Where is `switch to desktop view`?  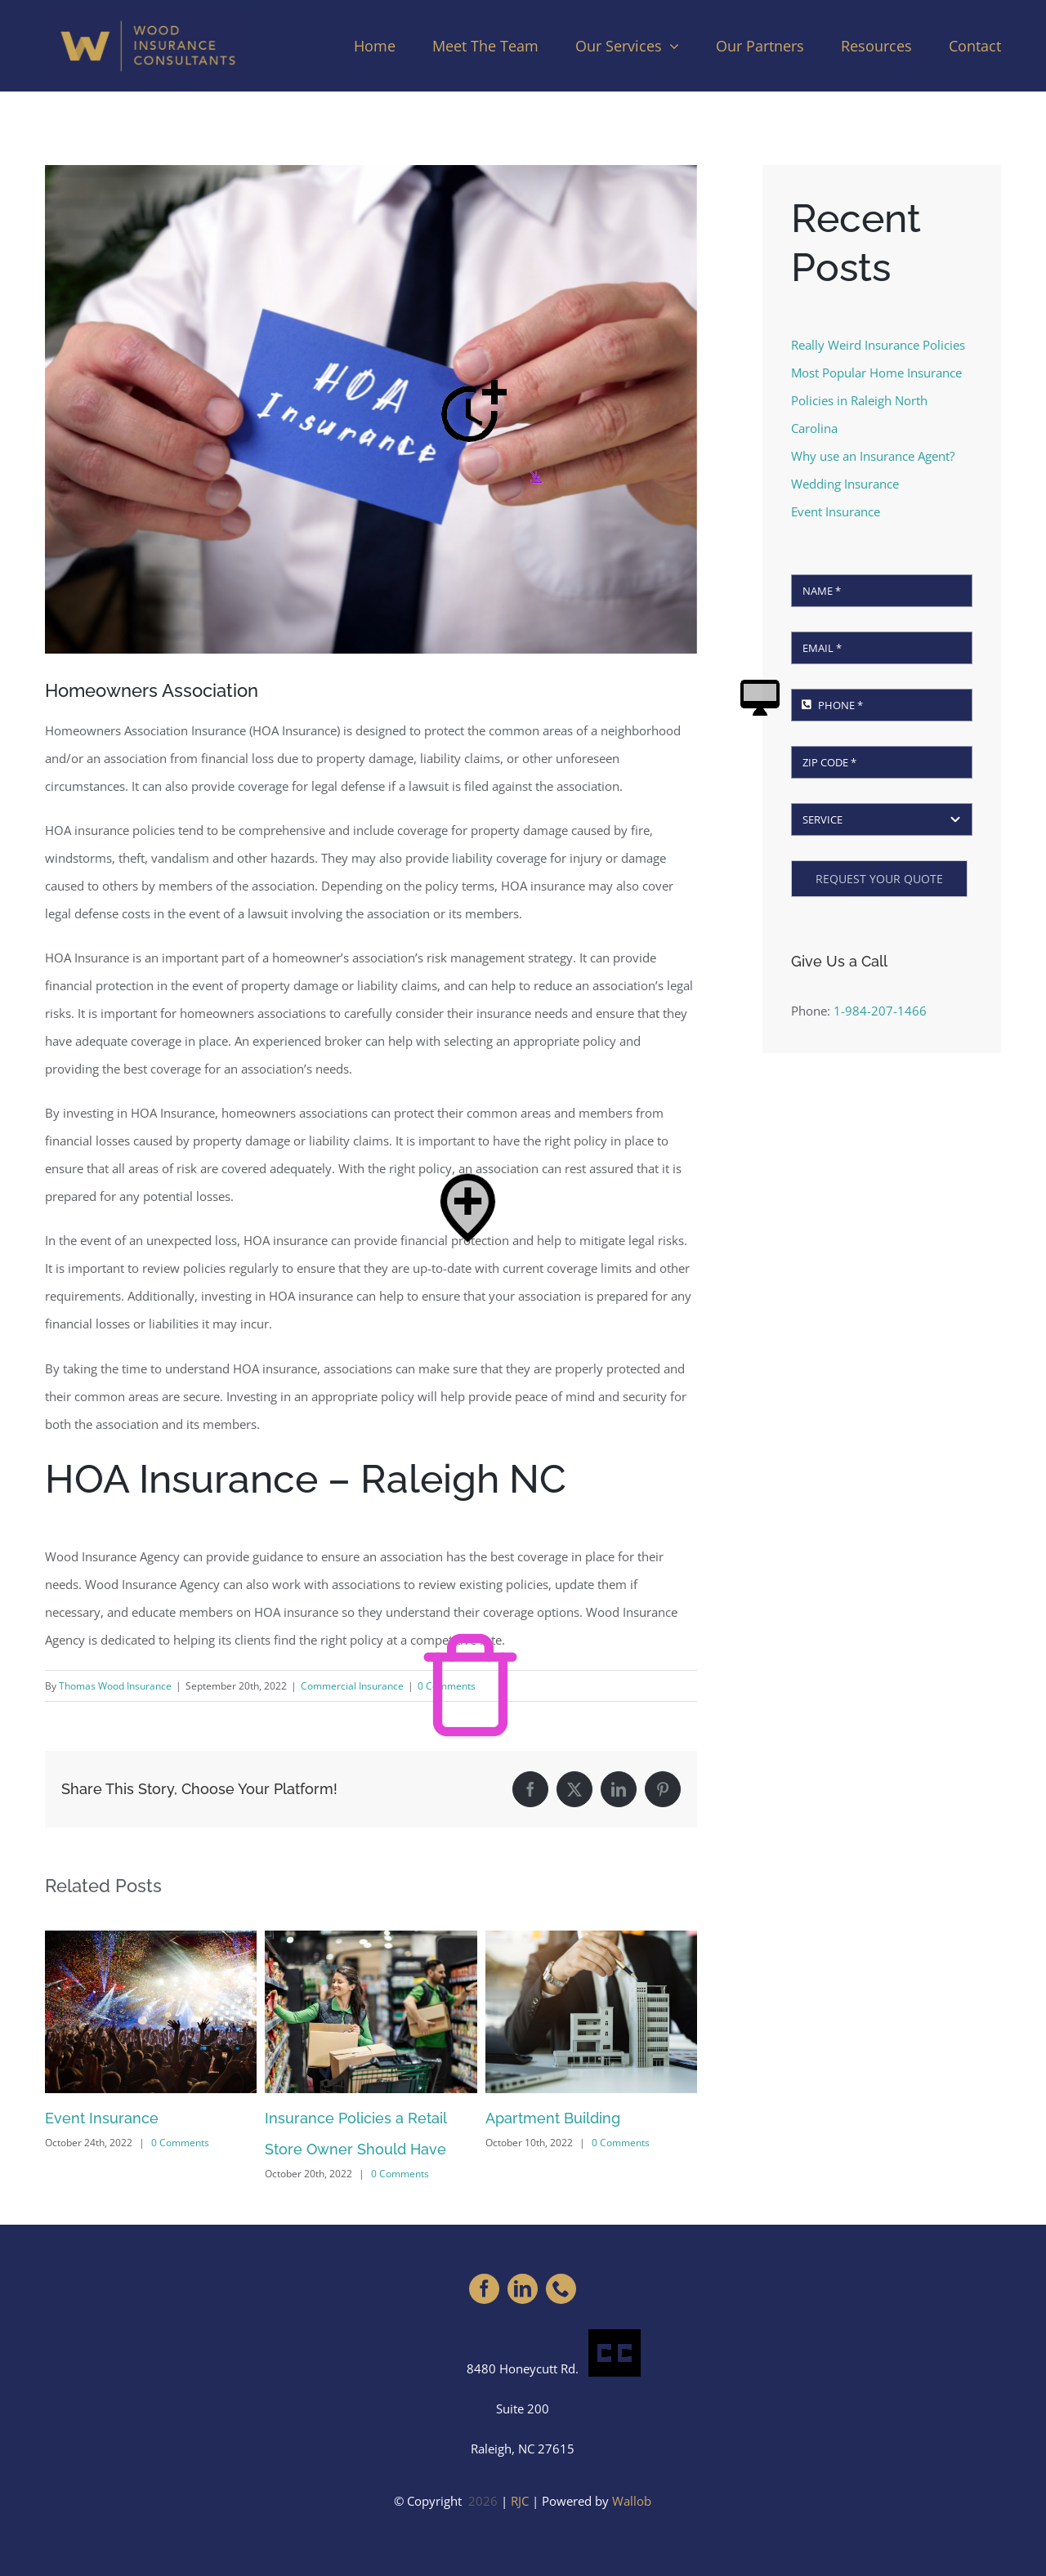
switch to desktop view is located at coordinates (760, 698).